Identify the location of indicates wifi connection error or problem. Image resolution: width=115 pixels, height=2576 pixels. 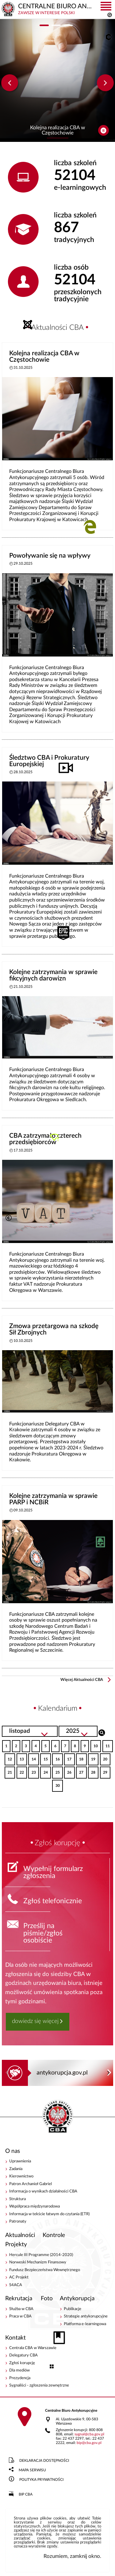
(54, 1137).